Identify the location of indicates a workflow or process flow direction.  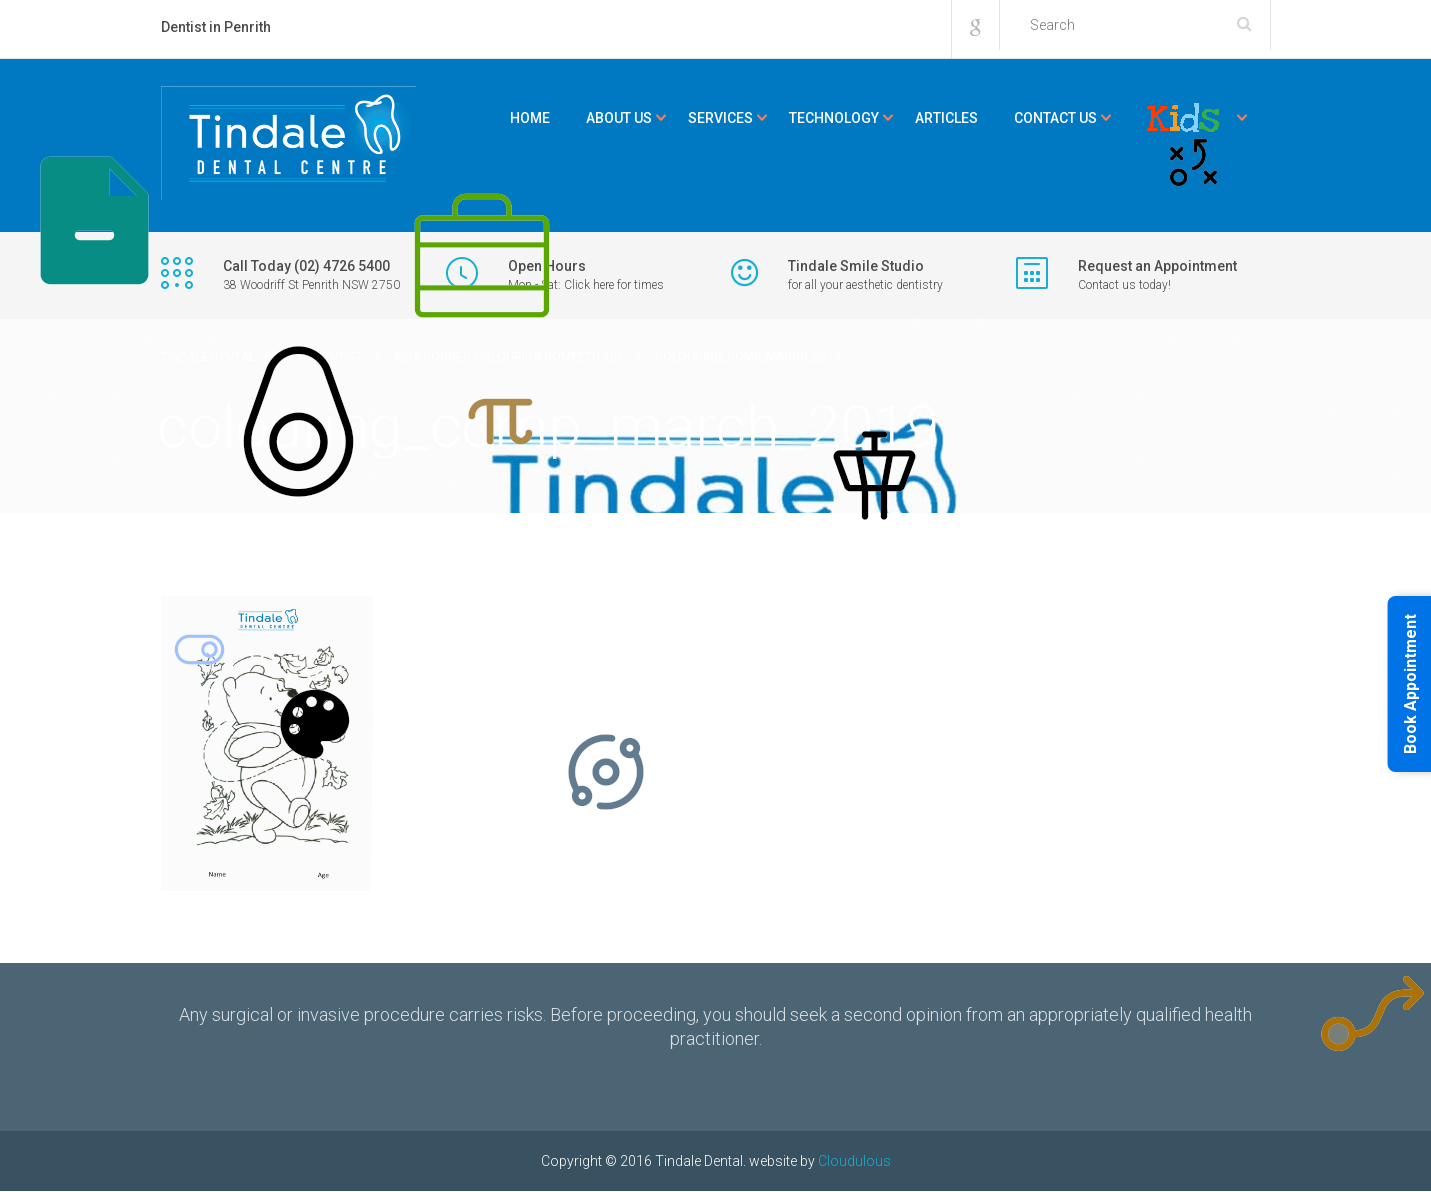
(1372, 1013).